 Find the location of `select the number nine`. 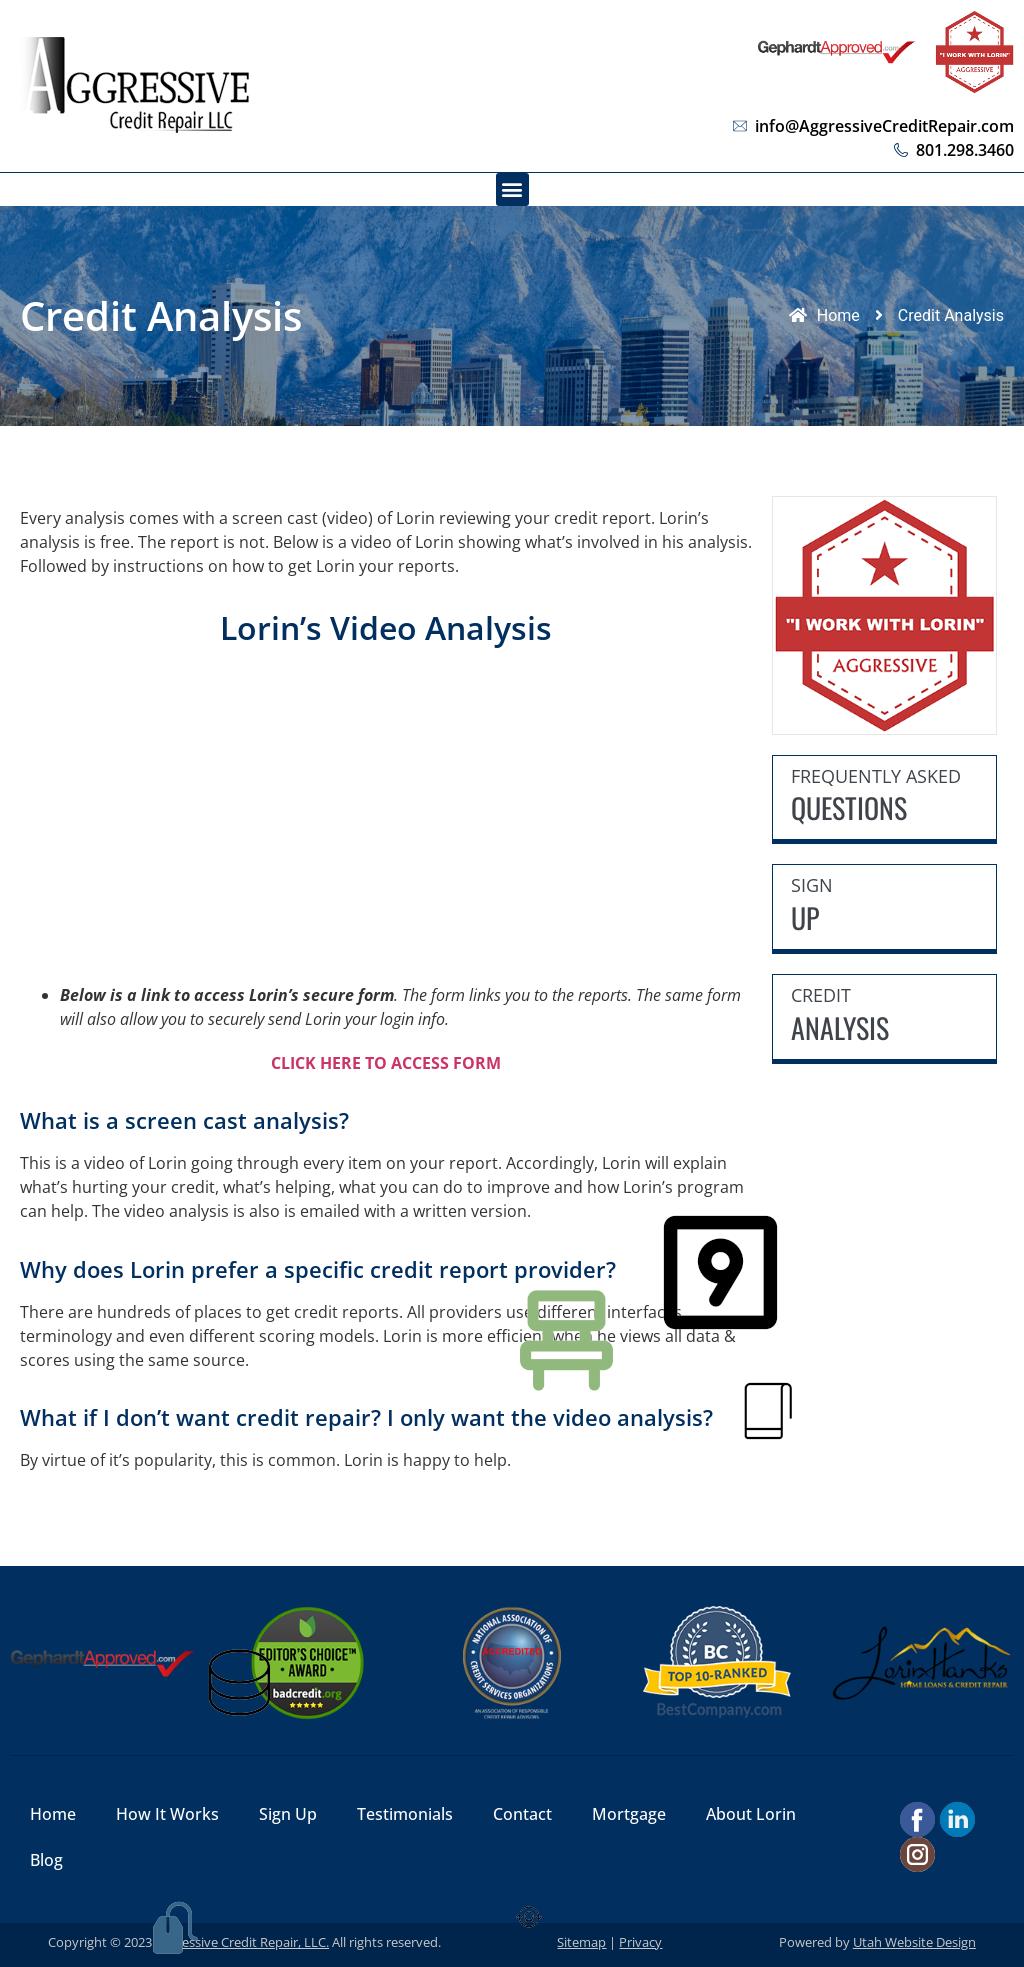

select the number nine is located at coordinates (720, 1272).